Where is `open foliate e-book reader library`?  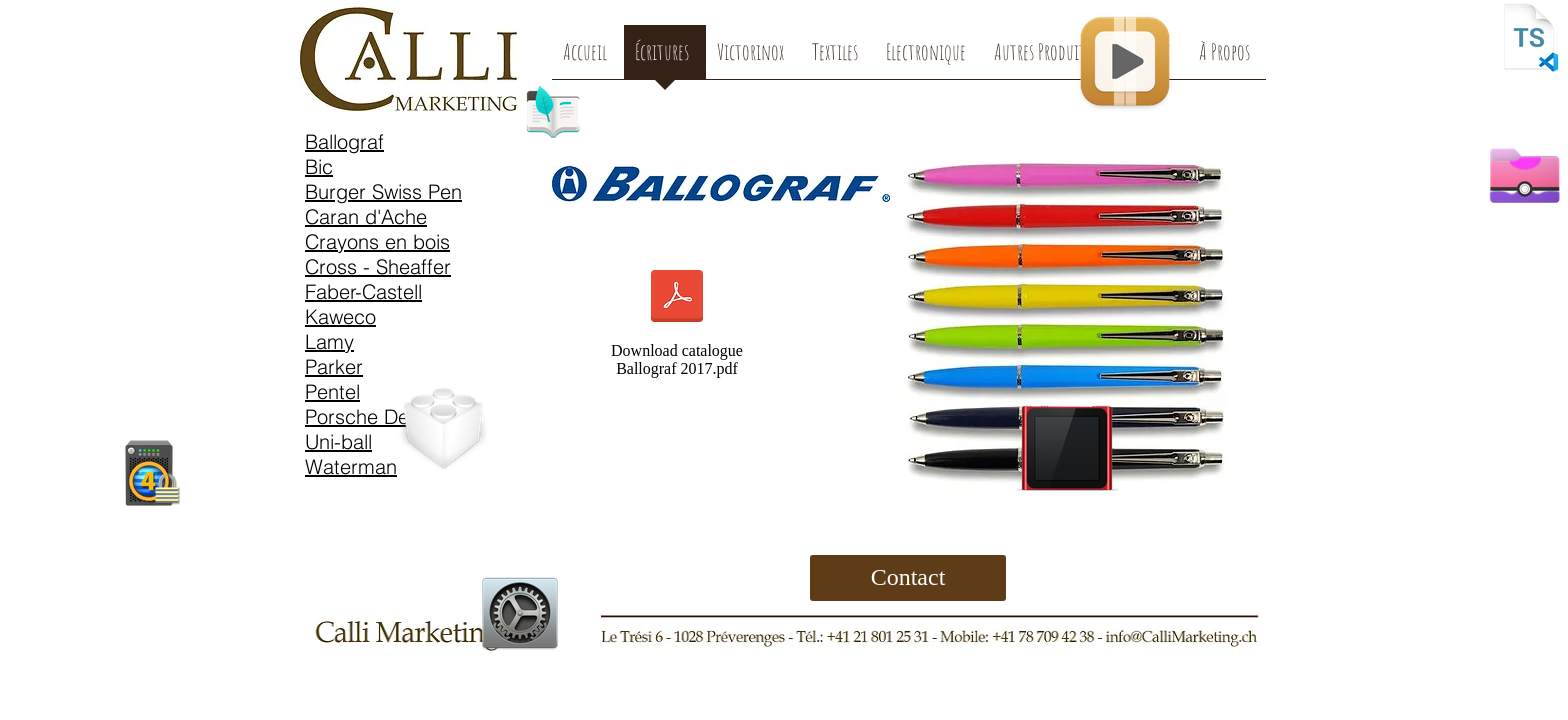
open foliate e-book reader library is located at coordinates (553, 113).